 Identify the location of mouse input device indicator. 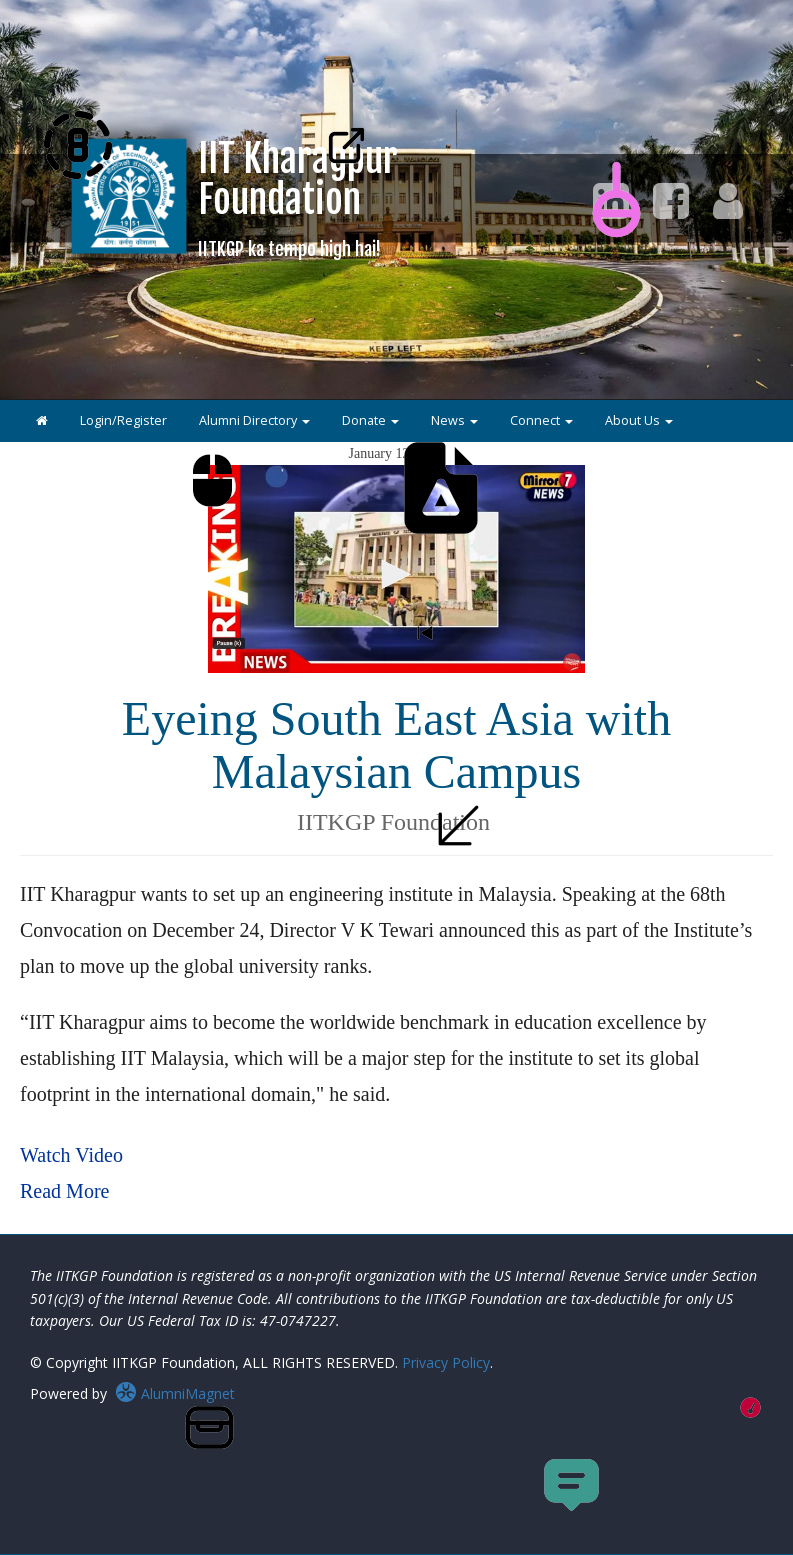
(212, 480).